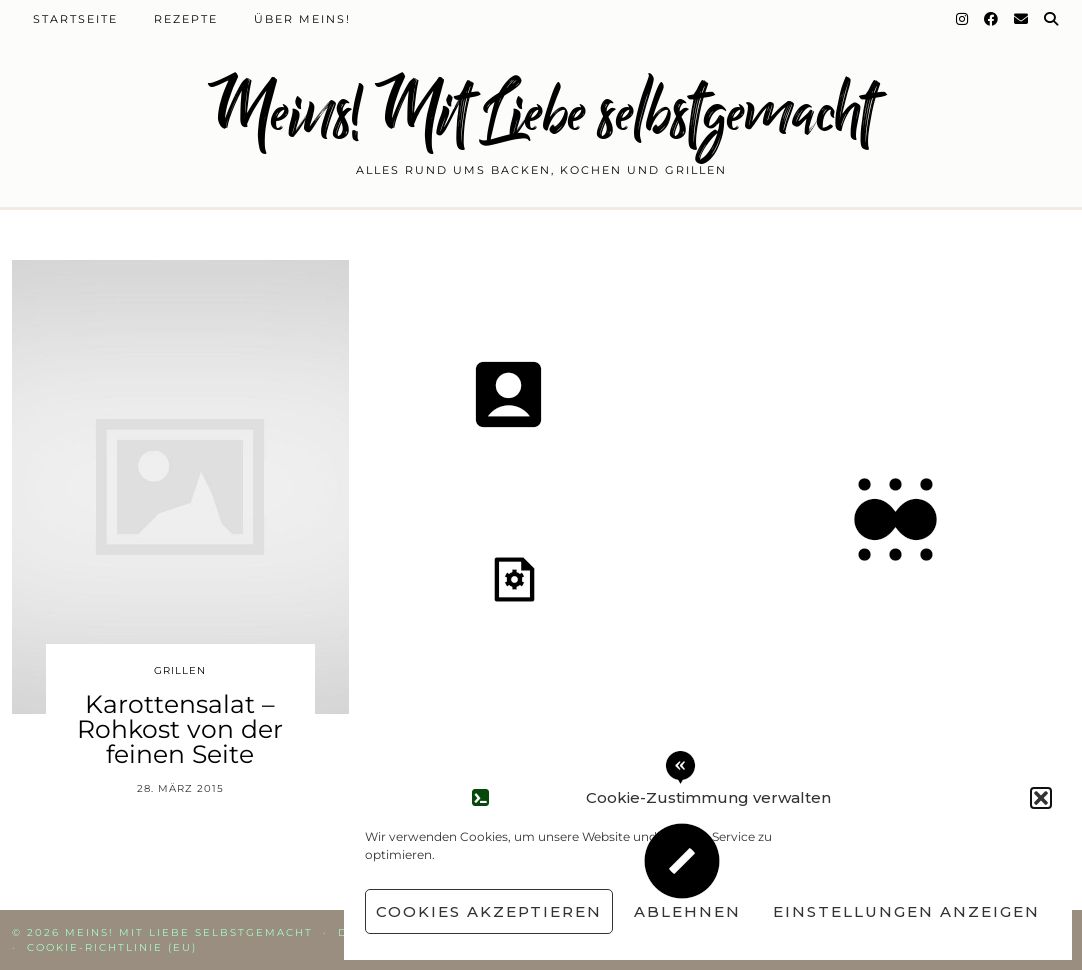 Image resolution: width=1082 pixels, height=970 pixels. I want to click on view your account profile, so click(508, 394).